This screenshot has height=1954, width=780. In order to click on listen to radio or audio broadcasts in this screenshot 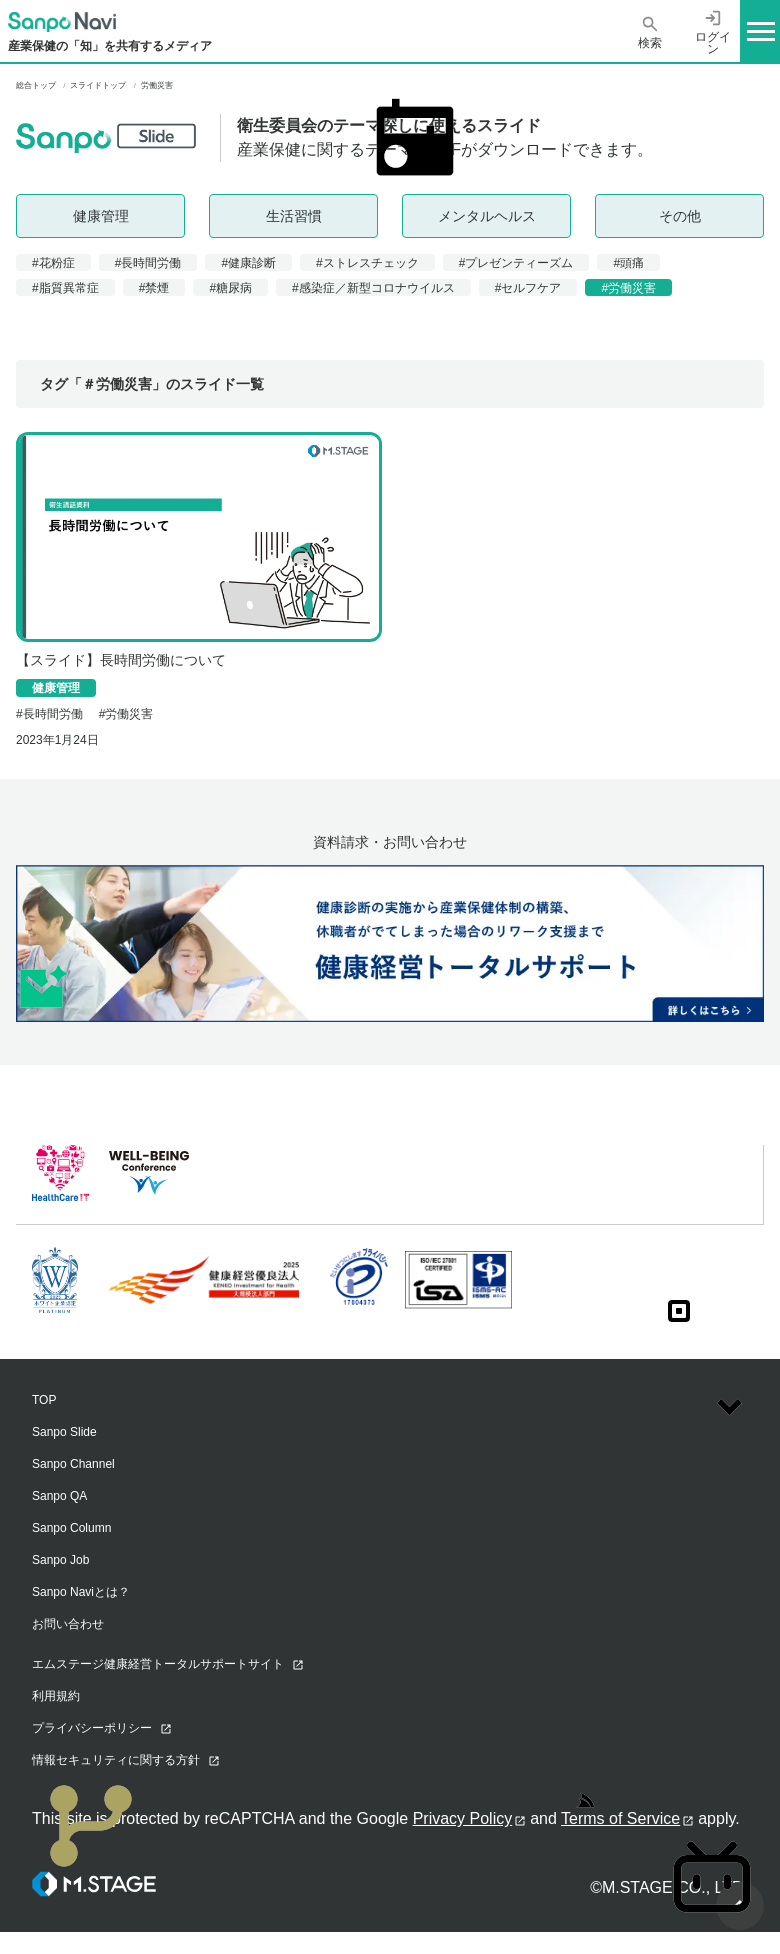, I will do `click(415, 141)`.